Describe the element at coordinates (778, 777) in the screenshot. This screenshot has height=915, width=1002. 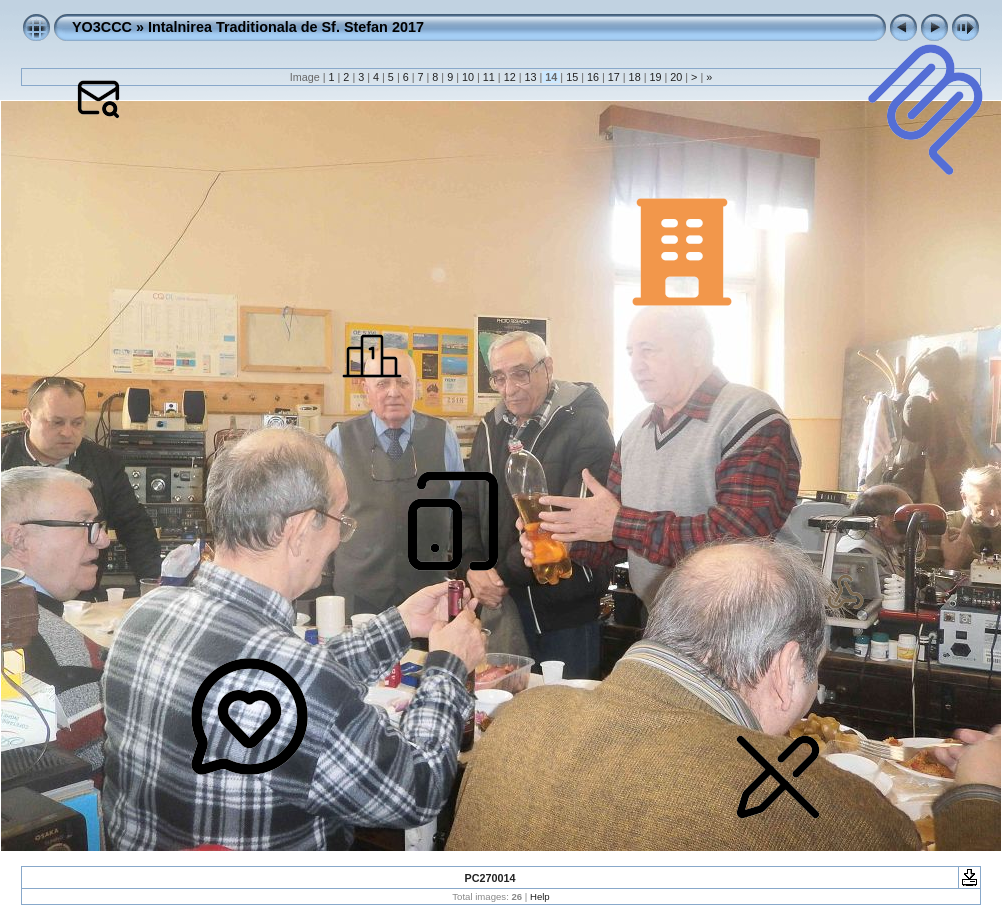
I see `indicates editing is disabled` at that location.